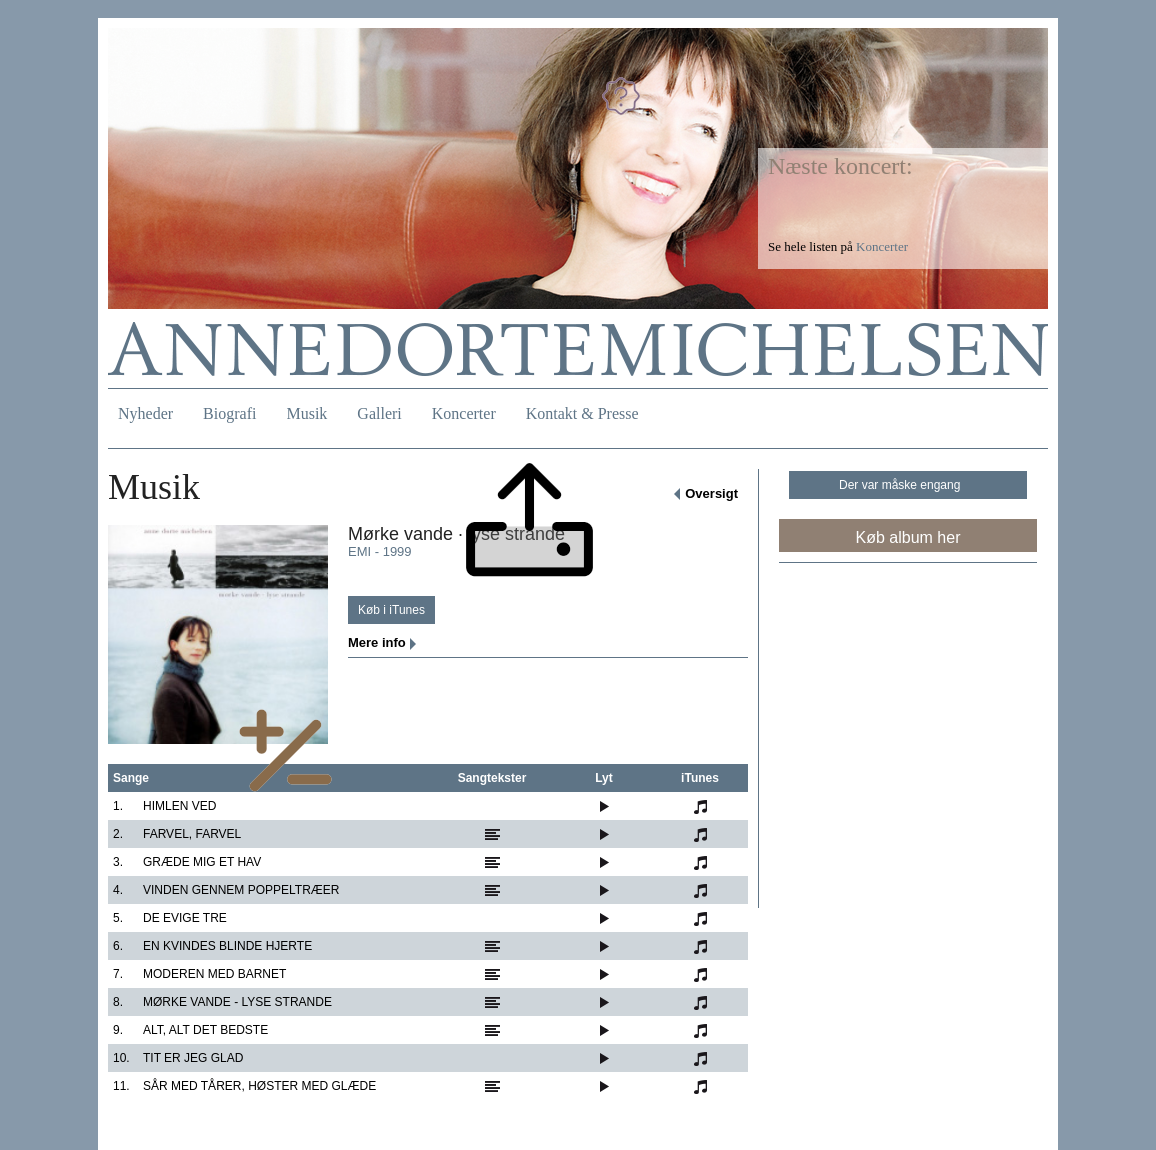  Describe the element at coordinates (529, 526) in the screenshot. I see `upload a file or document` at that location.